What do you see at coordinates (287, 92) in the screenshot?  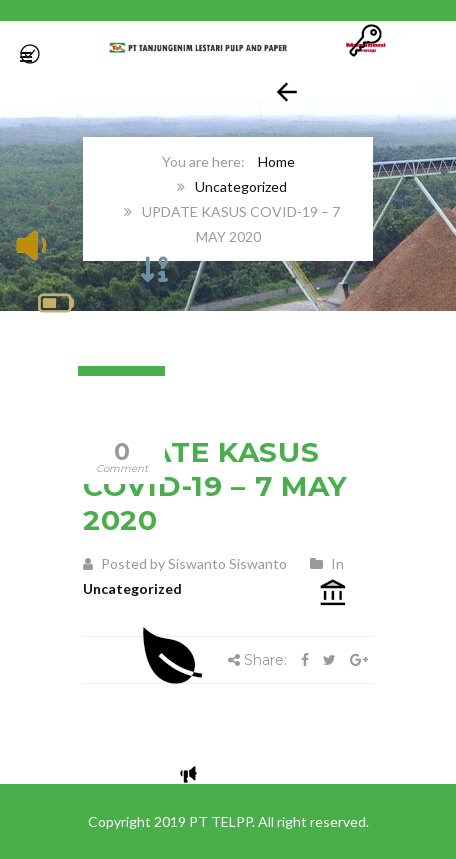 I see `go back to the previous screen` at bounding box center [287, 92].